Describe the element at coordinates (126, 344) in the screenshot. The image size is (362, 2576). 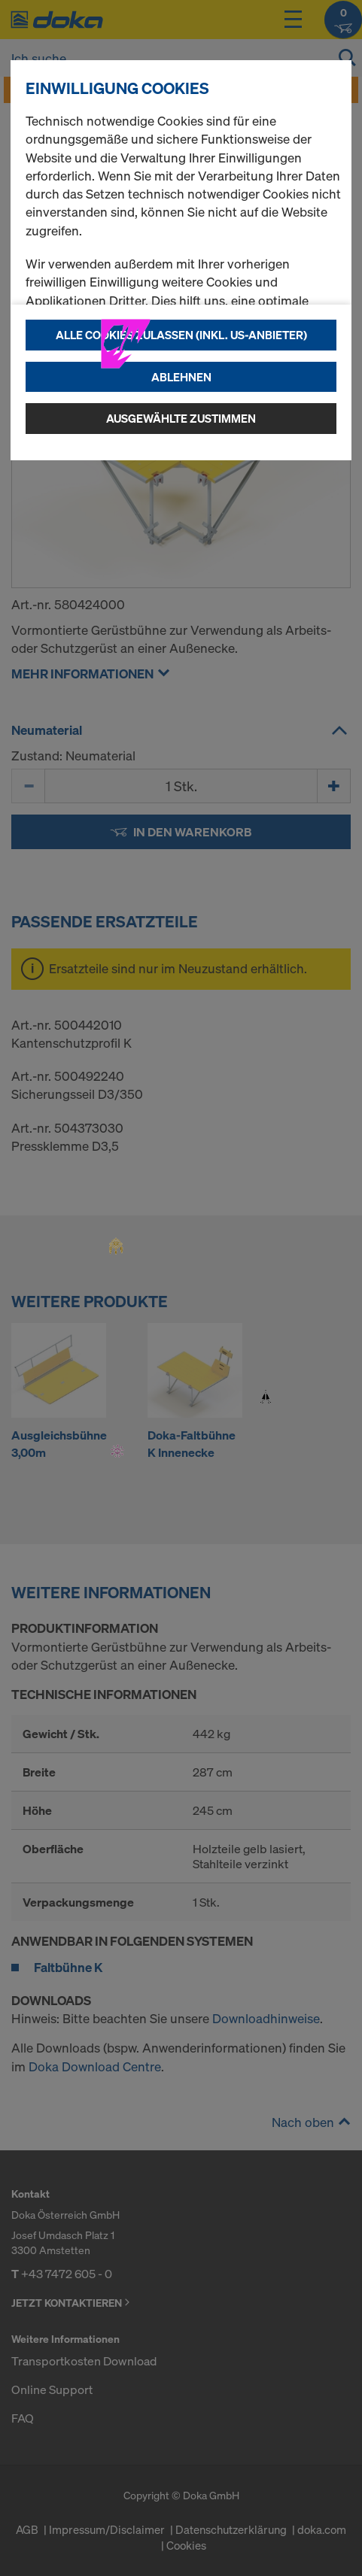
I see `select ent or tree creature character` at that location.